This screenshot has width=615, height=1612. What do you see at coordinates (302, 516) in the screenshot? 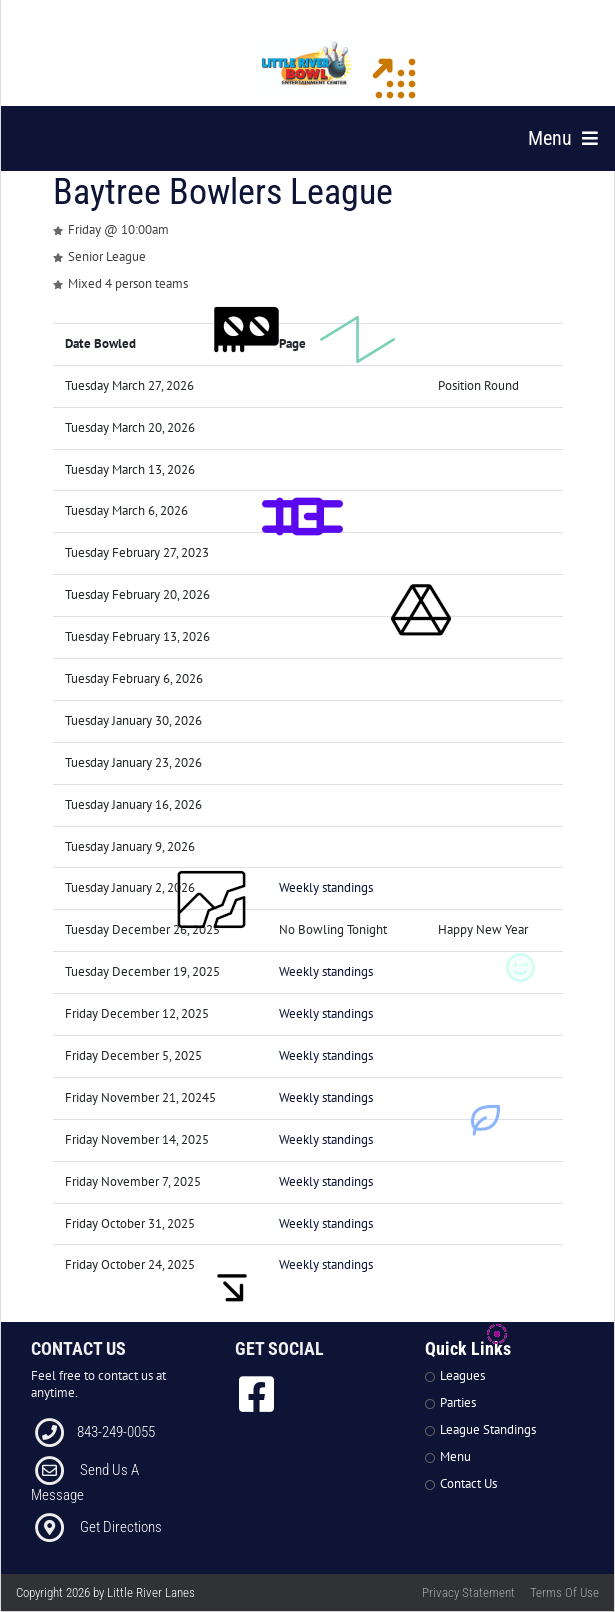
I see `adjust clothing or accessory settings` at bounding box center [302, 516].